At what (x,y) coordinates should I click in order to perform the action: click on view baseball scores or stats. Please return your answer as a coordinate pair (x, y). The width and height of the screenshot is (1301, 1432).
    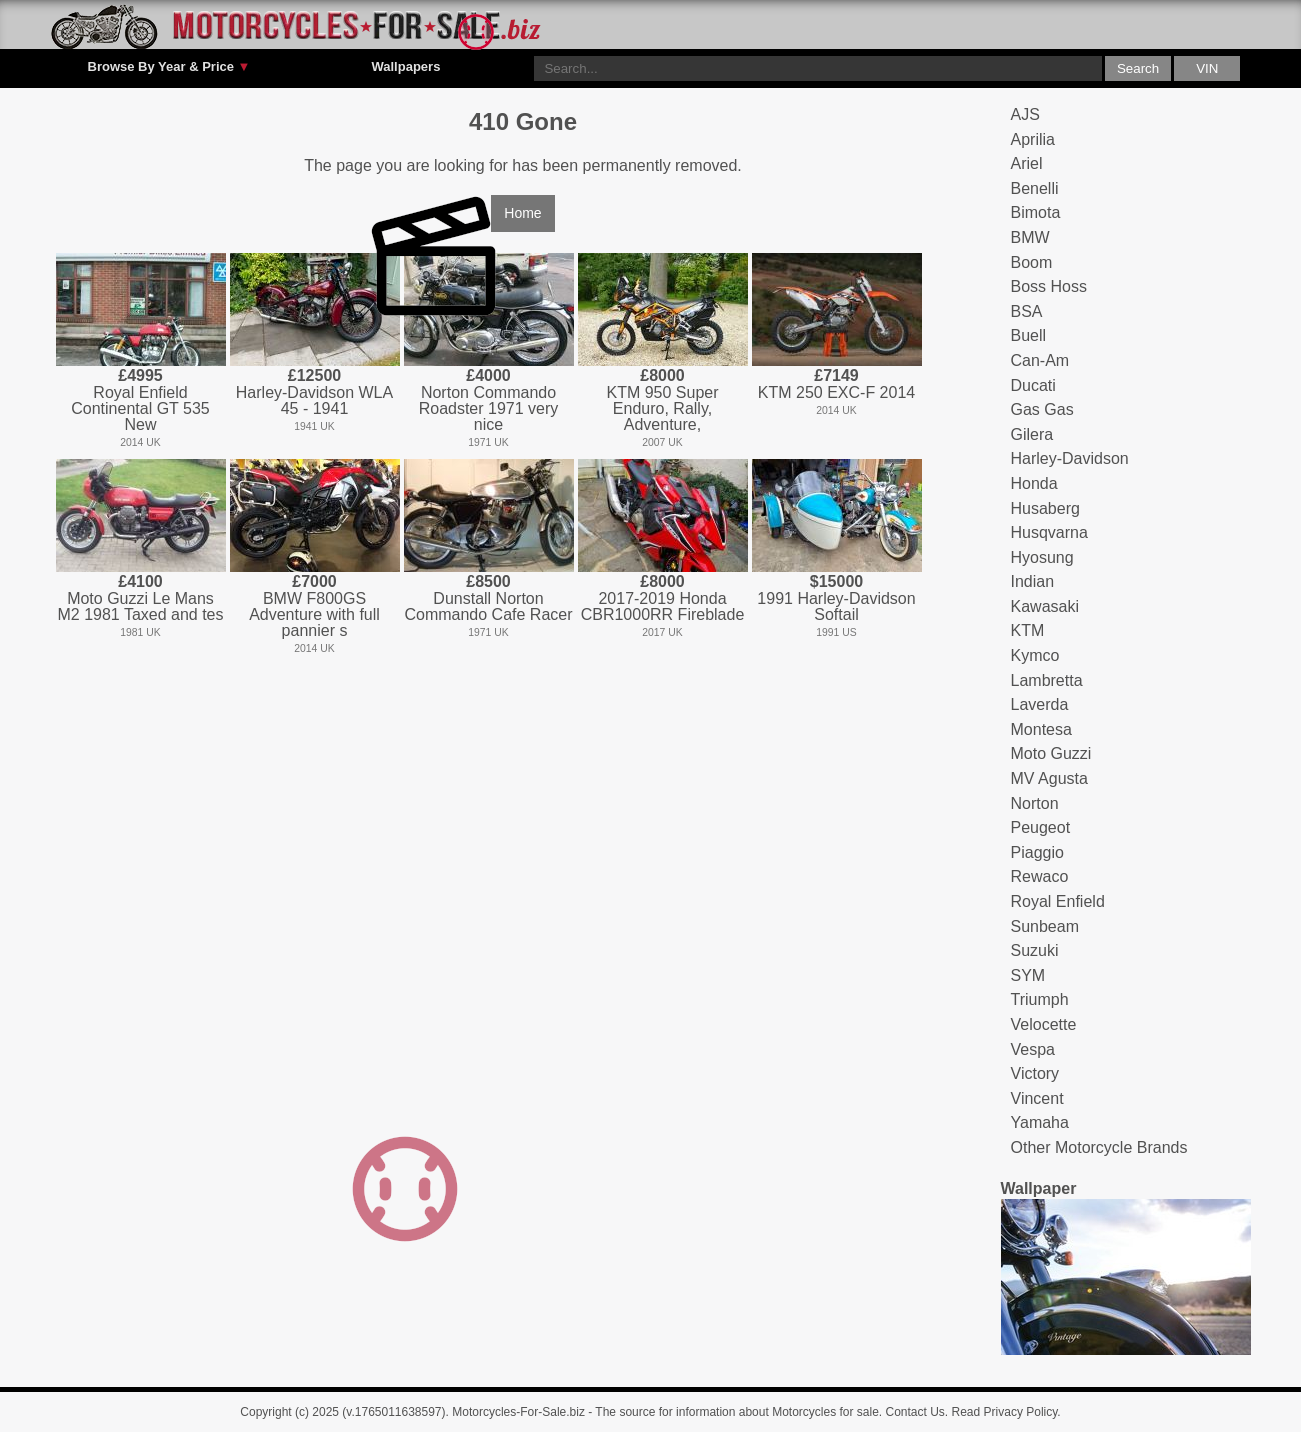
    Looking at the image, I should click on (476, 32).